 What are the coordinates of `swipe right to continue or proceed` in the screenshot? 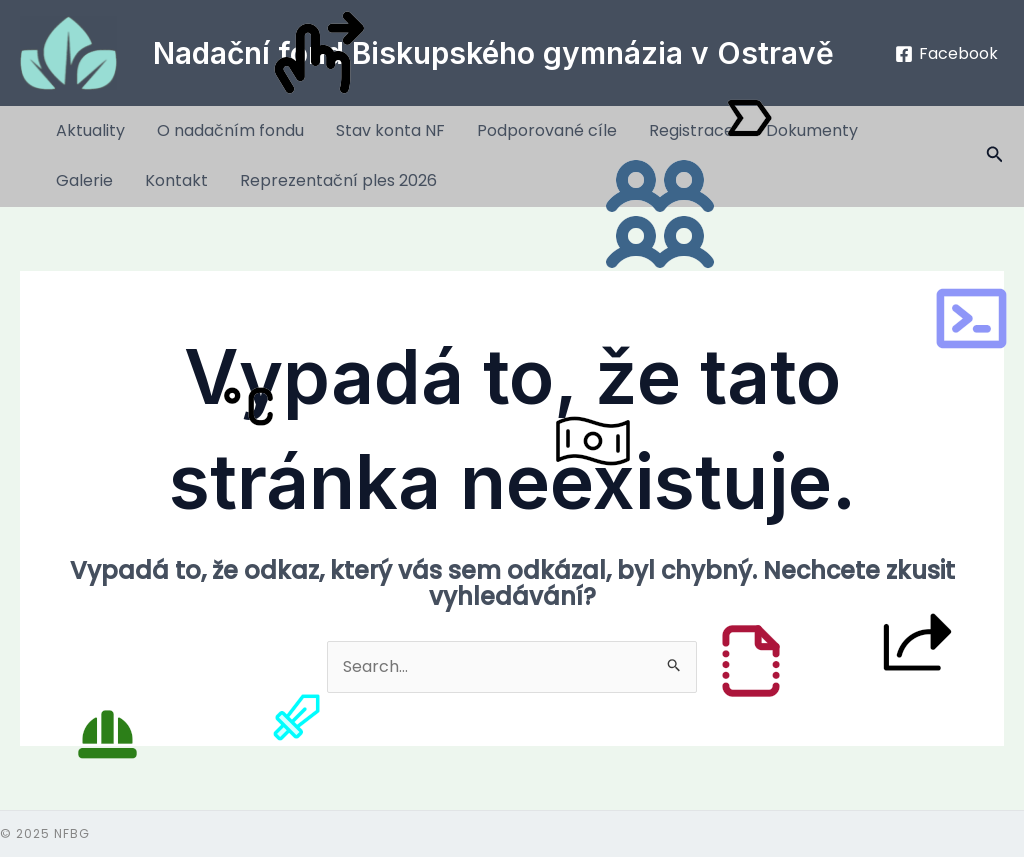 It's located at (315, 55).